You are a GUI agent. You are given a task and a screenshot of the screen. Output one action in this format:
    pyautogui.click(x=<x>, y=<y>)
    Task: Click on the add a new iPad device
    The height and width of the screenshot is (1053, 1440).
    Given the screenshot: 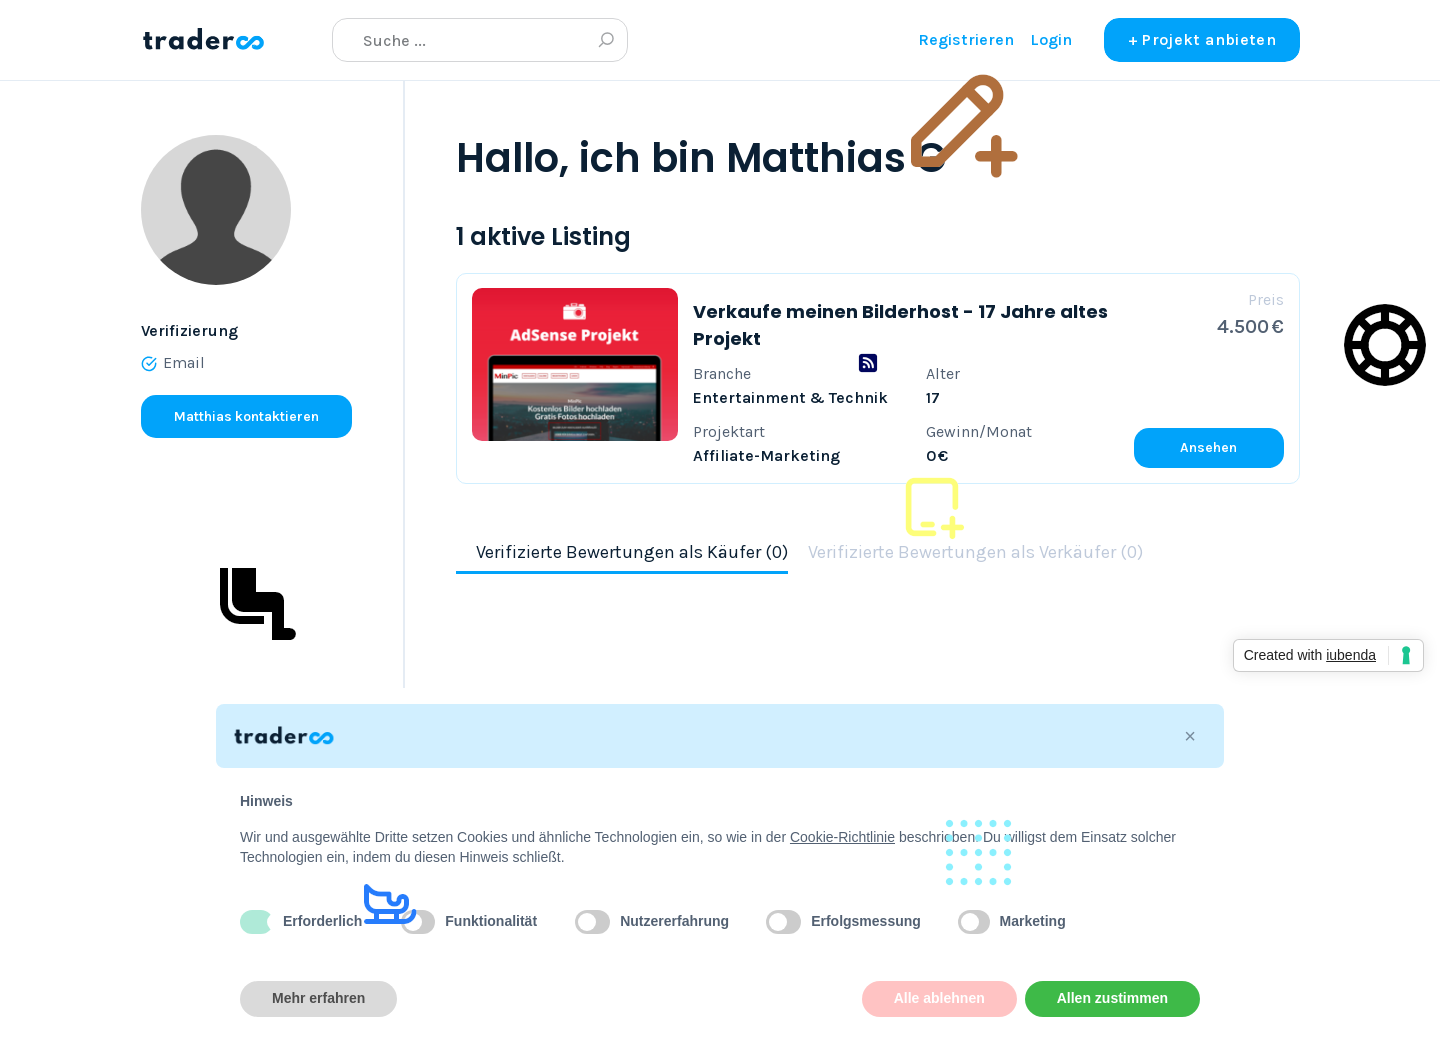 What is the action you would take?
    pyautogui.click(x=932, y=507)
    